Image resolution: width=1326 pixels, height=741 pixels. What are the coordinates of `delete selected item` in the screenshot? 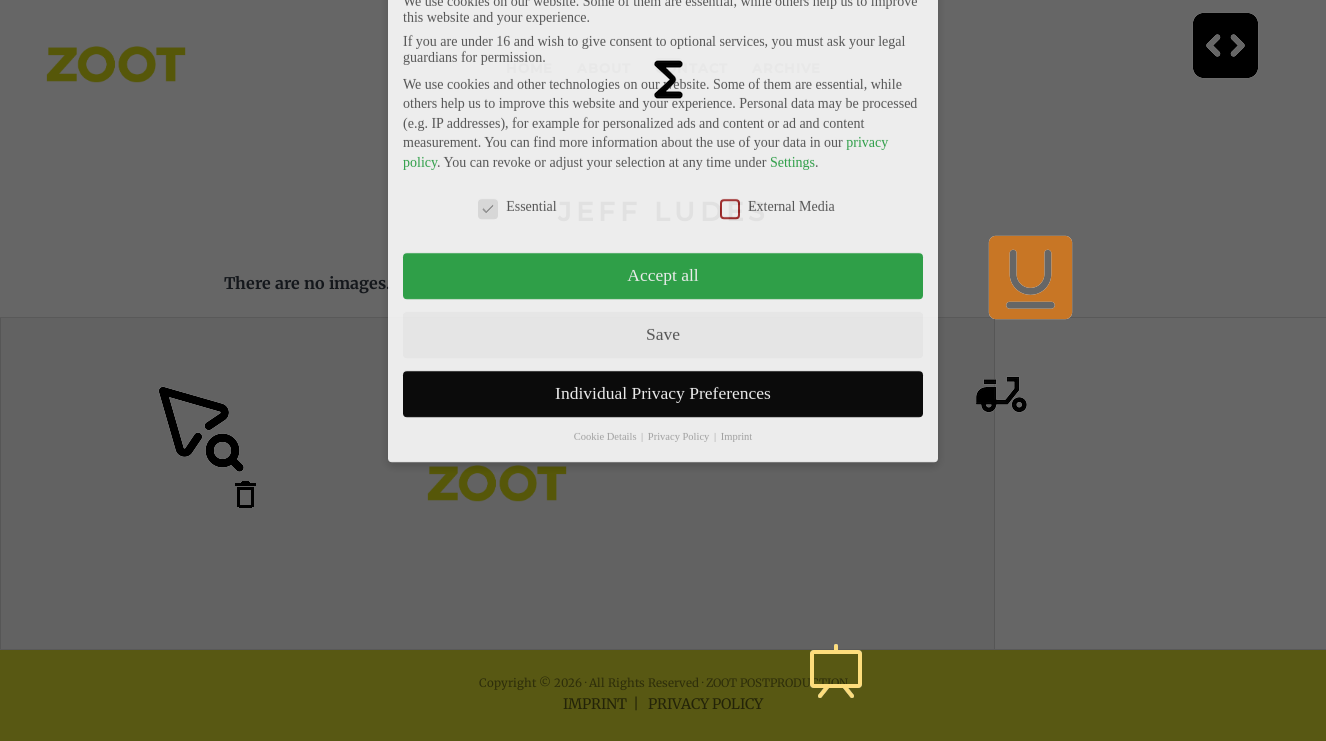 It's located at (245, 494).